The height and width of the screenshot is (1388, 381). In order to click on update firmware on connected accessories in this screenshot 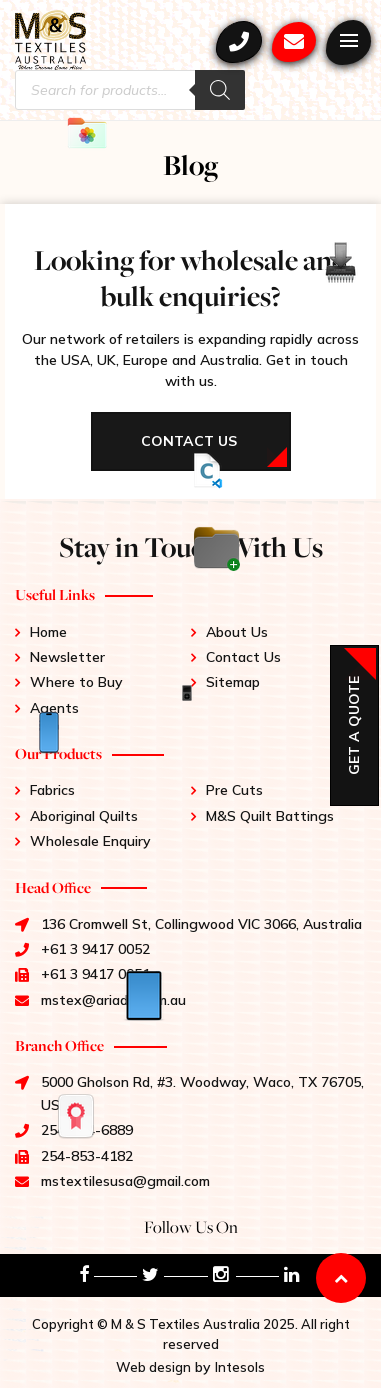, I will do `click(340, 262)`.